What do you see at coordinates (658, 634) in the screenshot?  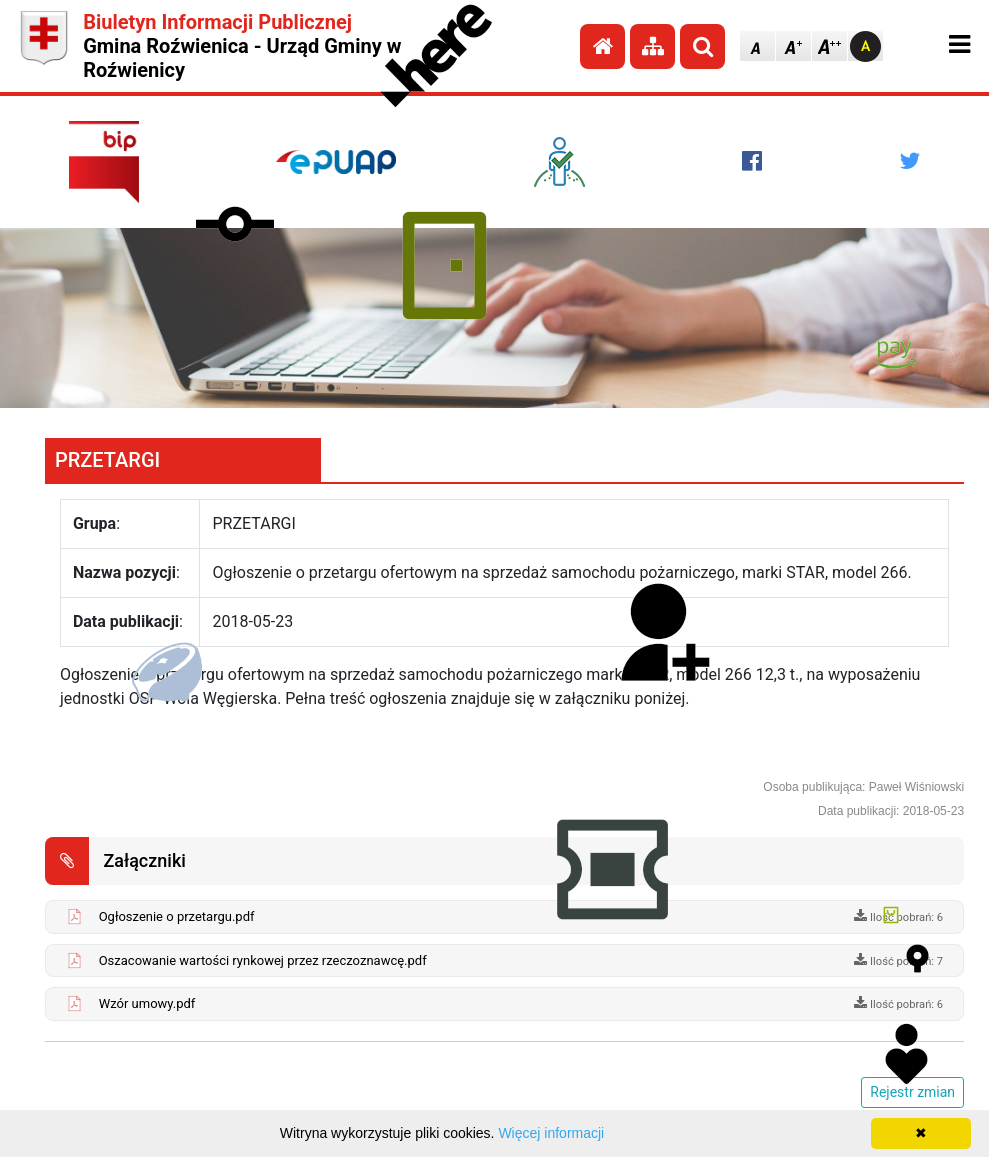 I see `add a new user or contact` at bounding box center [658, 634].